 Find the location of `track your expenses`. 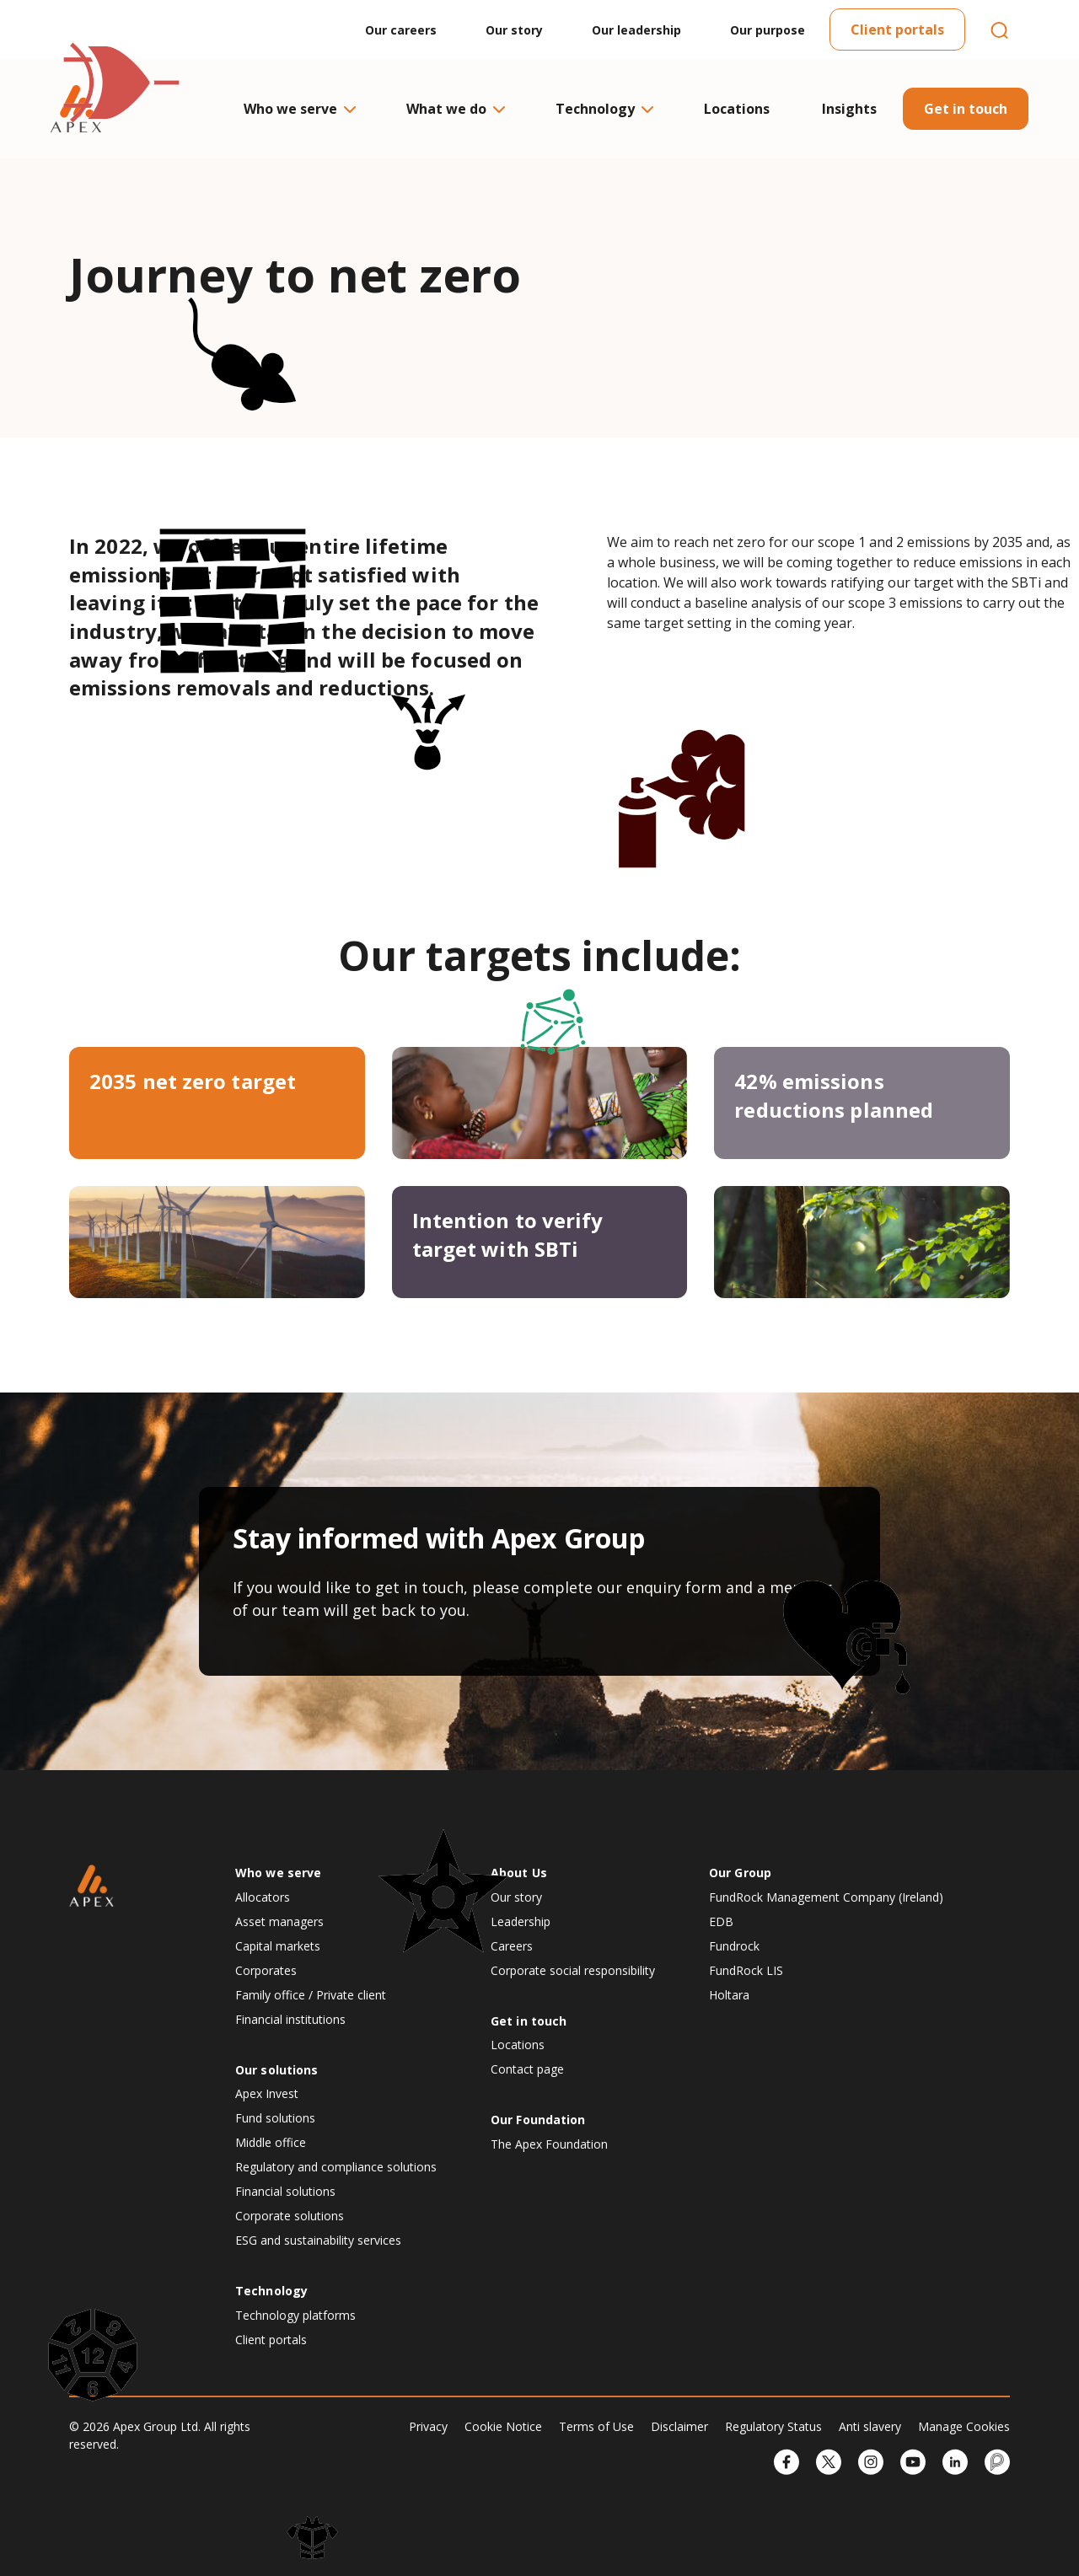

track your expenses is located at coordinates (428, 732).